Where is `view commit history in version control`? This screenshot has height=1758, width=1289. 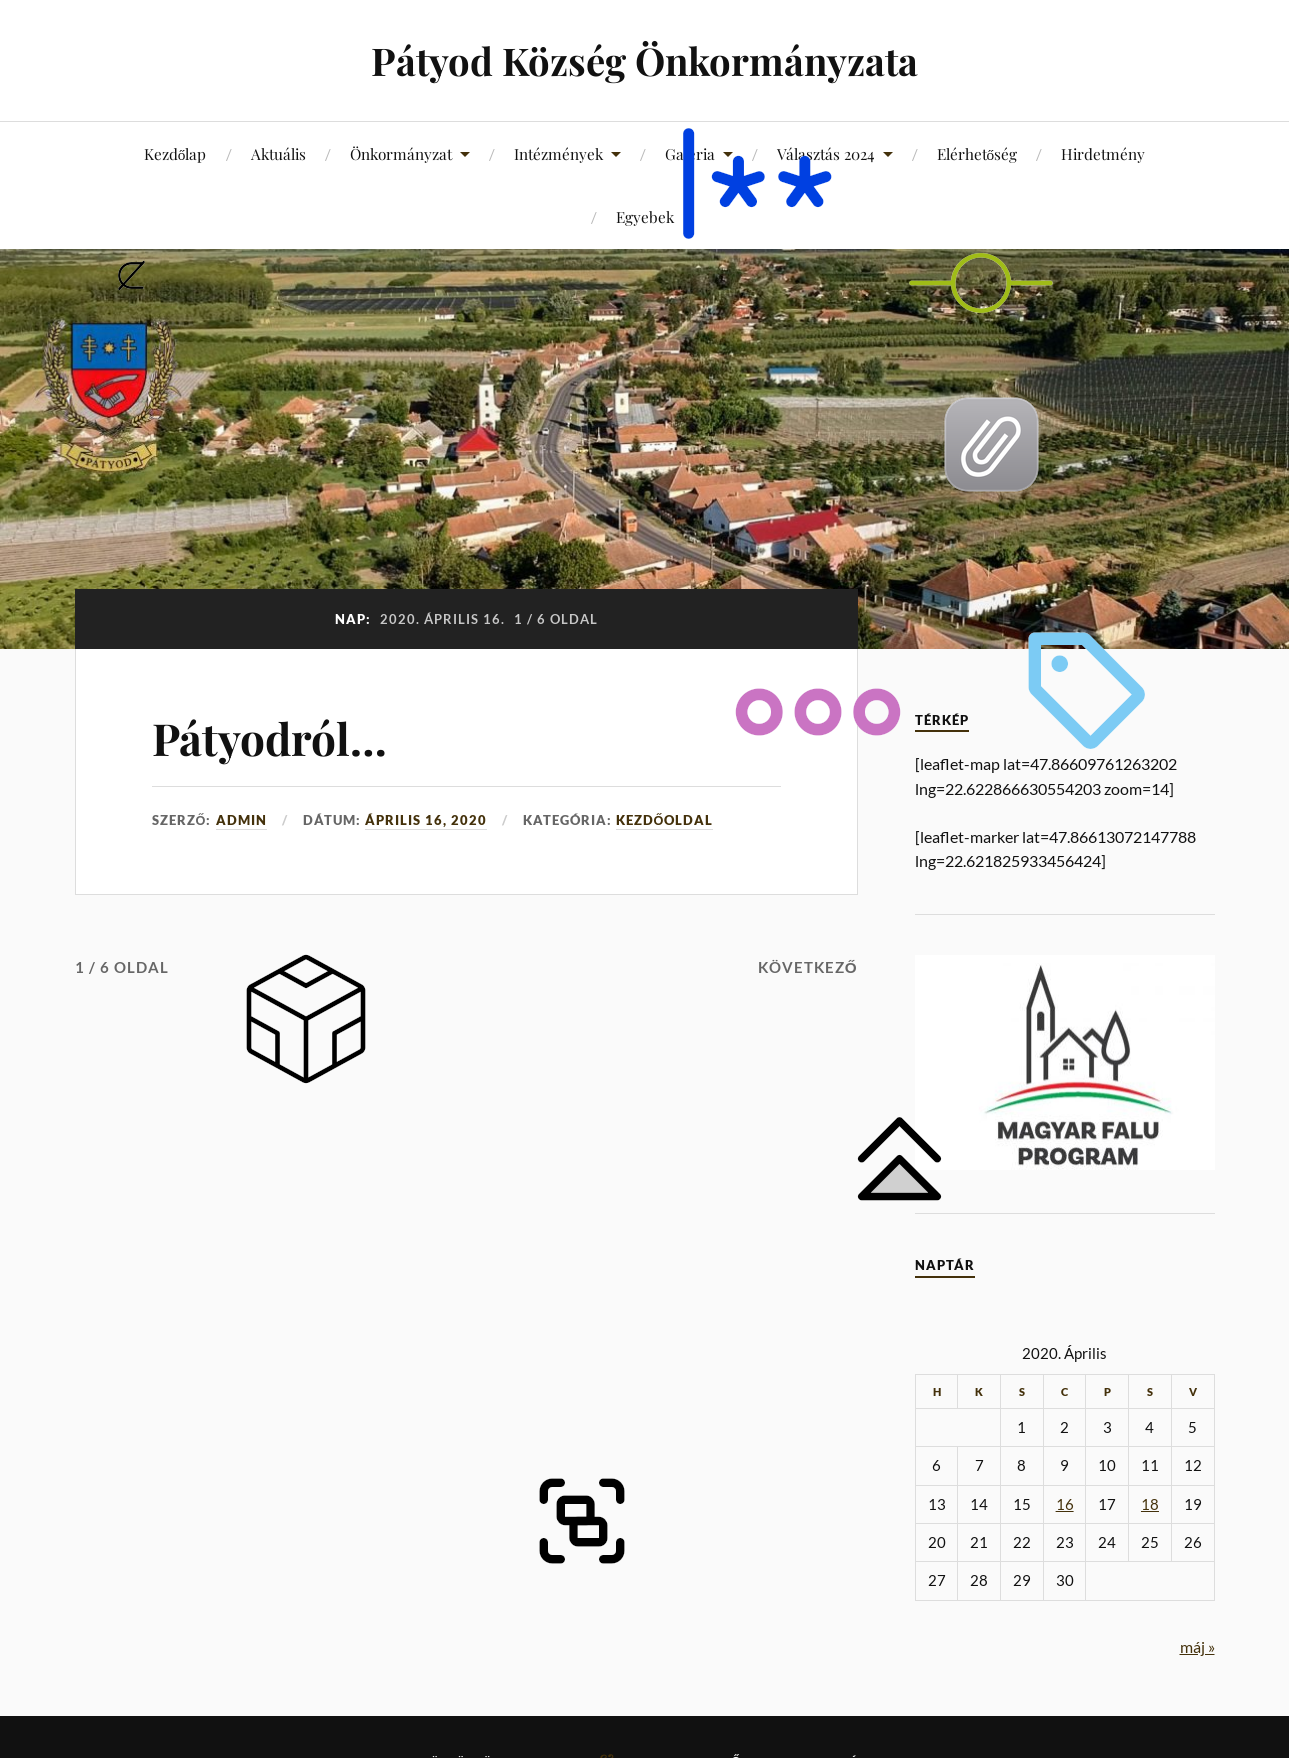 view commit history in version control is located at coordinates (981, 283).